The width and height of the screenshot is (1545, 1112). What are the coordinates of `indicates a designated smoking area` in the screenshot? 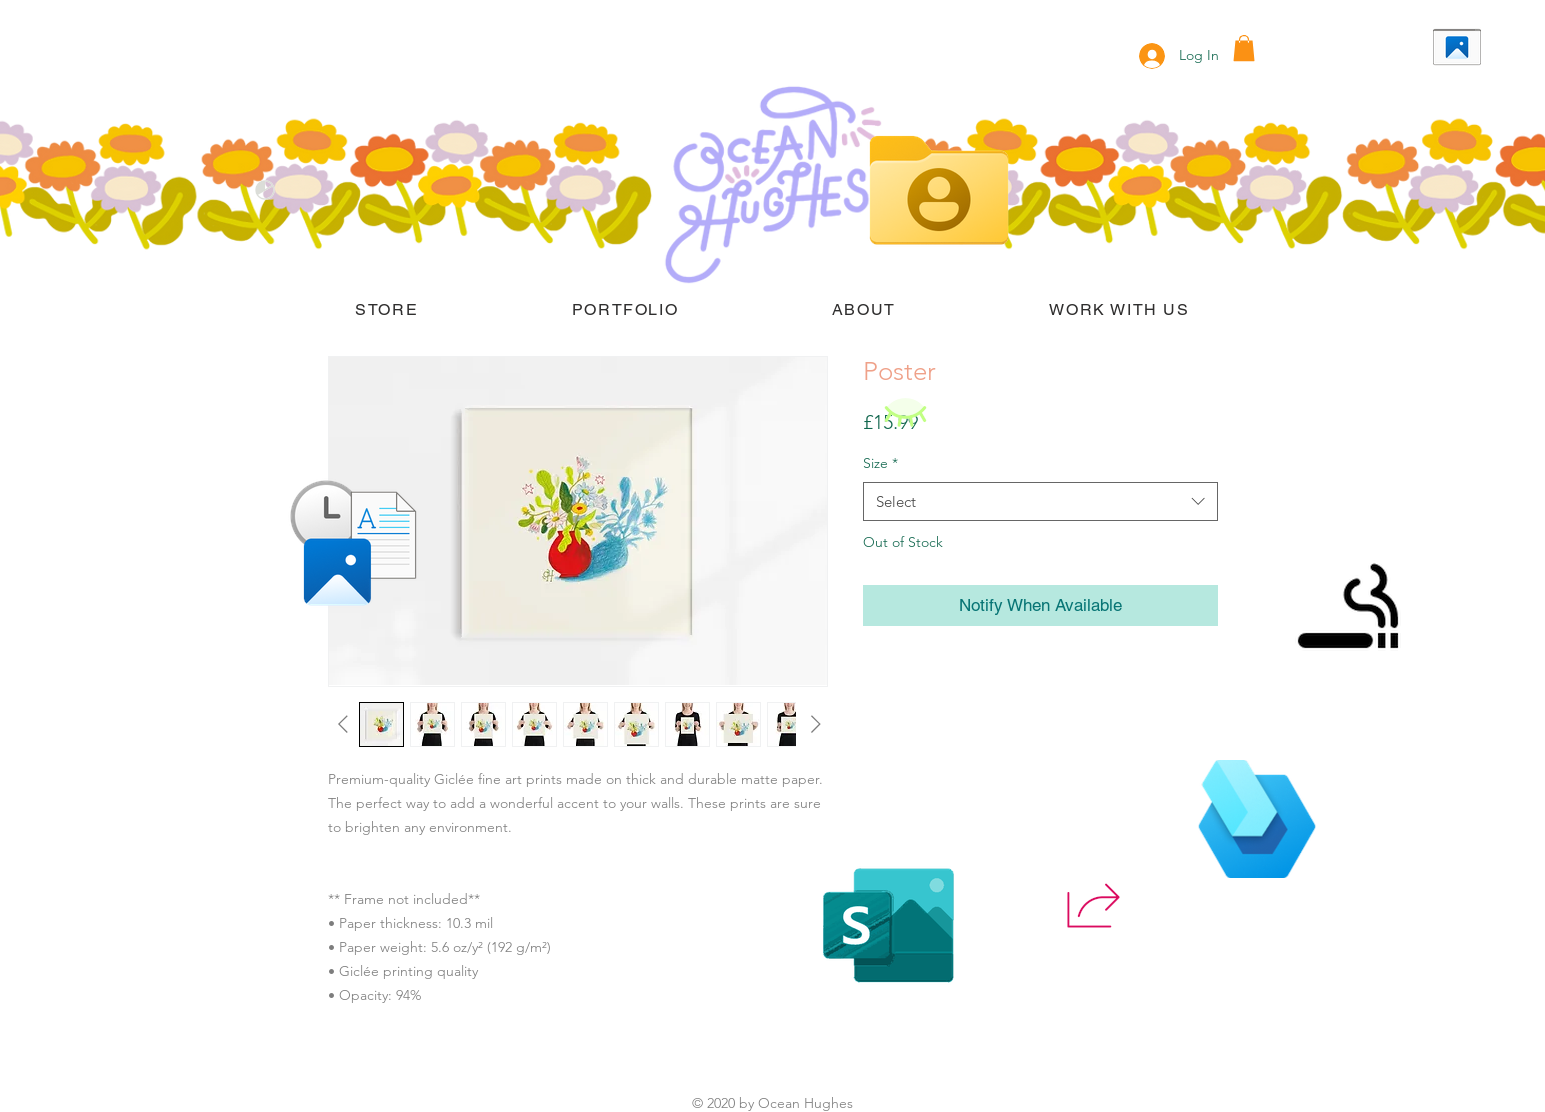 It's located at (1348, 613).